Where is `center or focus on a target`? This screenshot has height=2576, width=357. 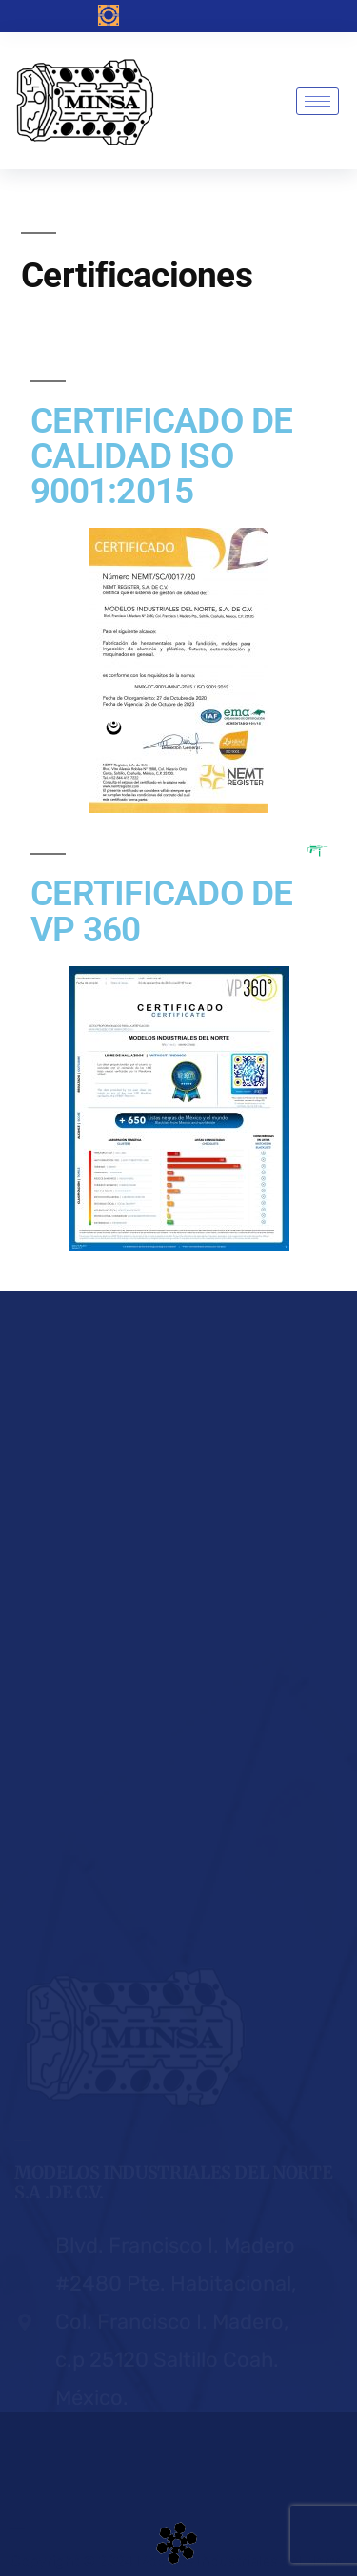
center or focus on a target is located at coordinates (109, 15).